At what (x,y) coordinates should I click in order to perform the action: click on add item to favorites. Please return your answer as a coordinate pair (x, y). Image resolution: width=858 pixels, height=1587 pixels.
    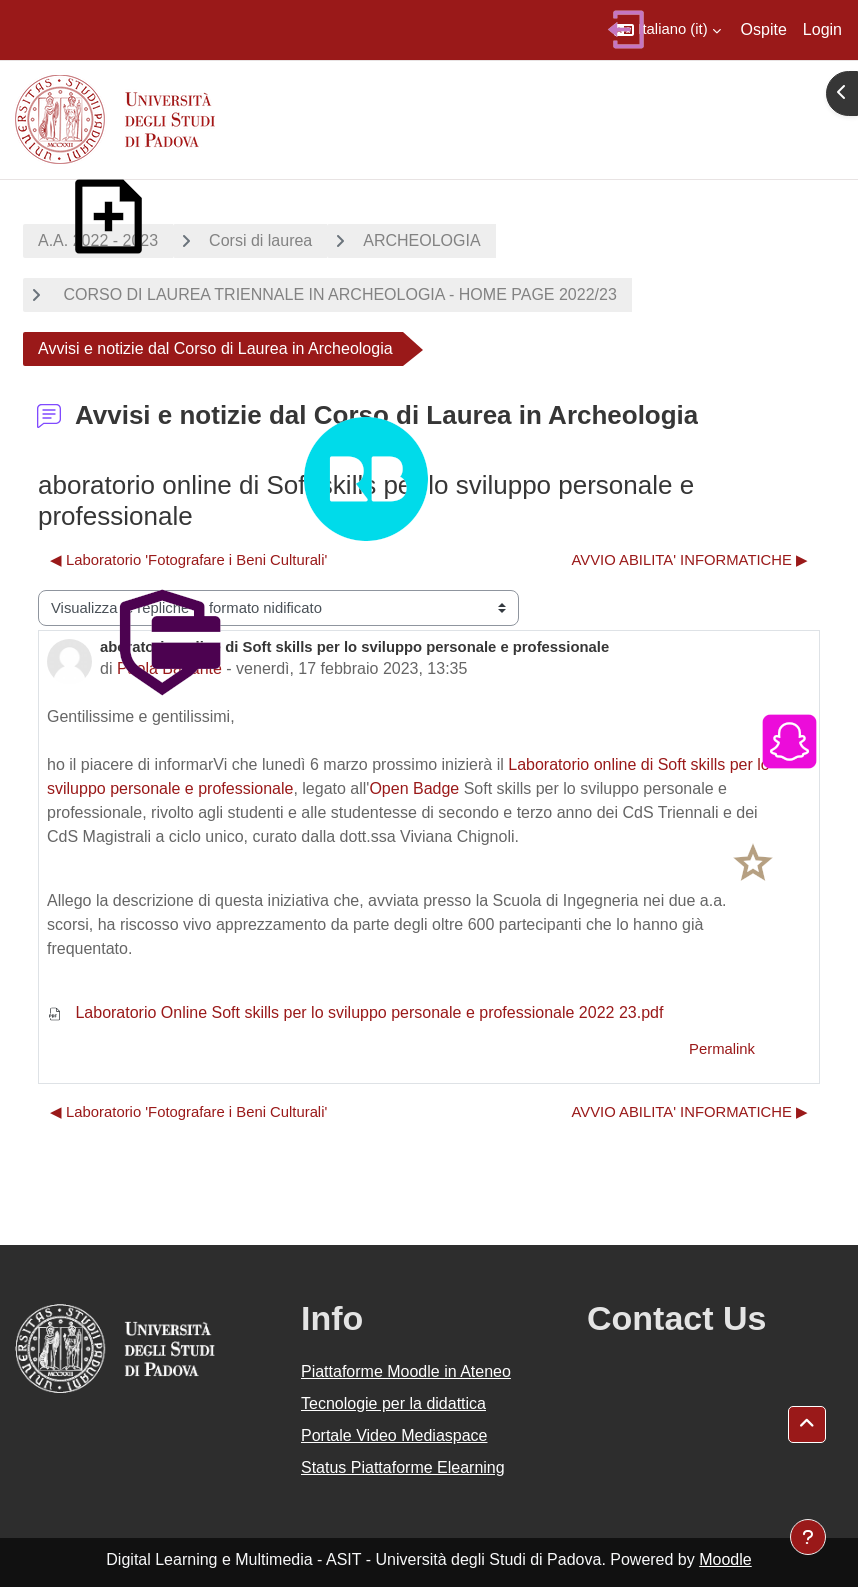
    Looking at the image, I should click on (753, 863).